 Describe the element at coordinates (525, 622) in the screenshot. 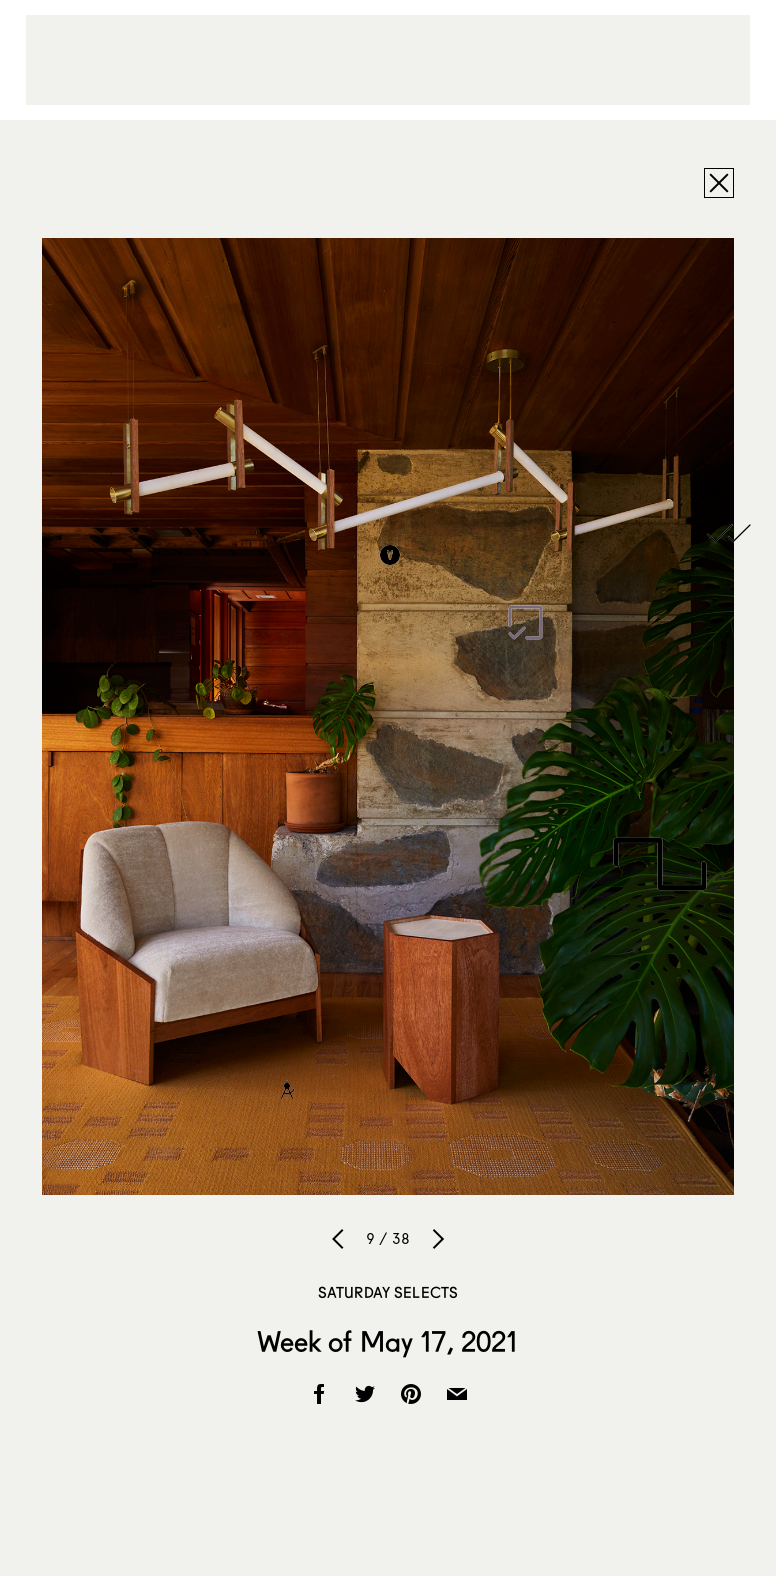

I see `mark task as complete` at that location.